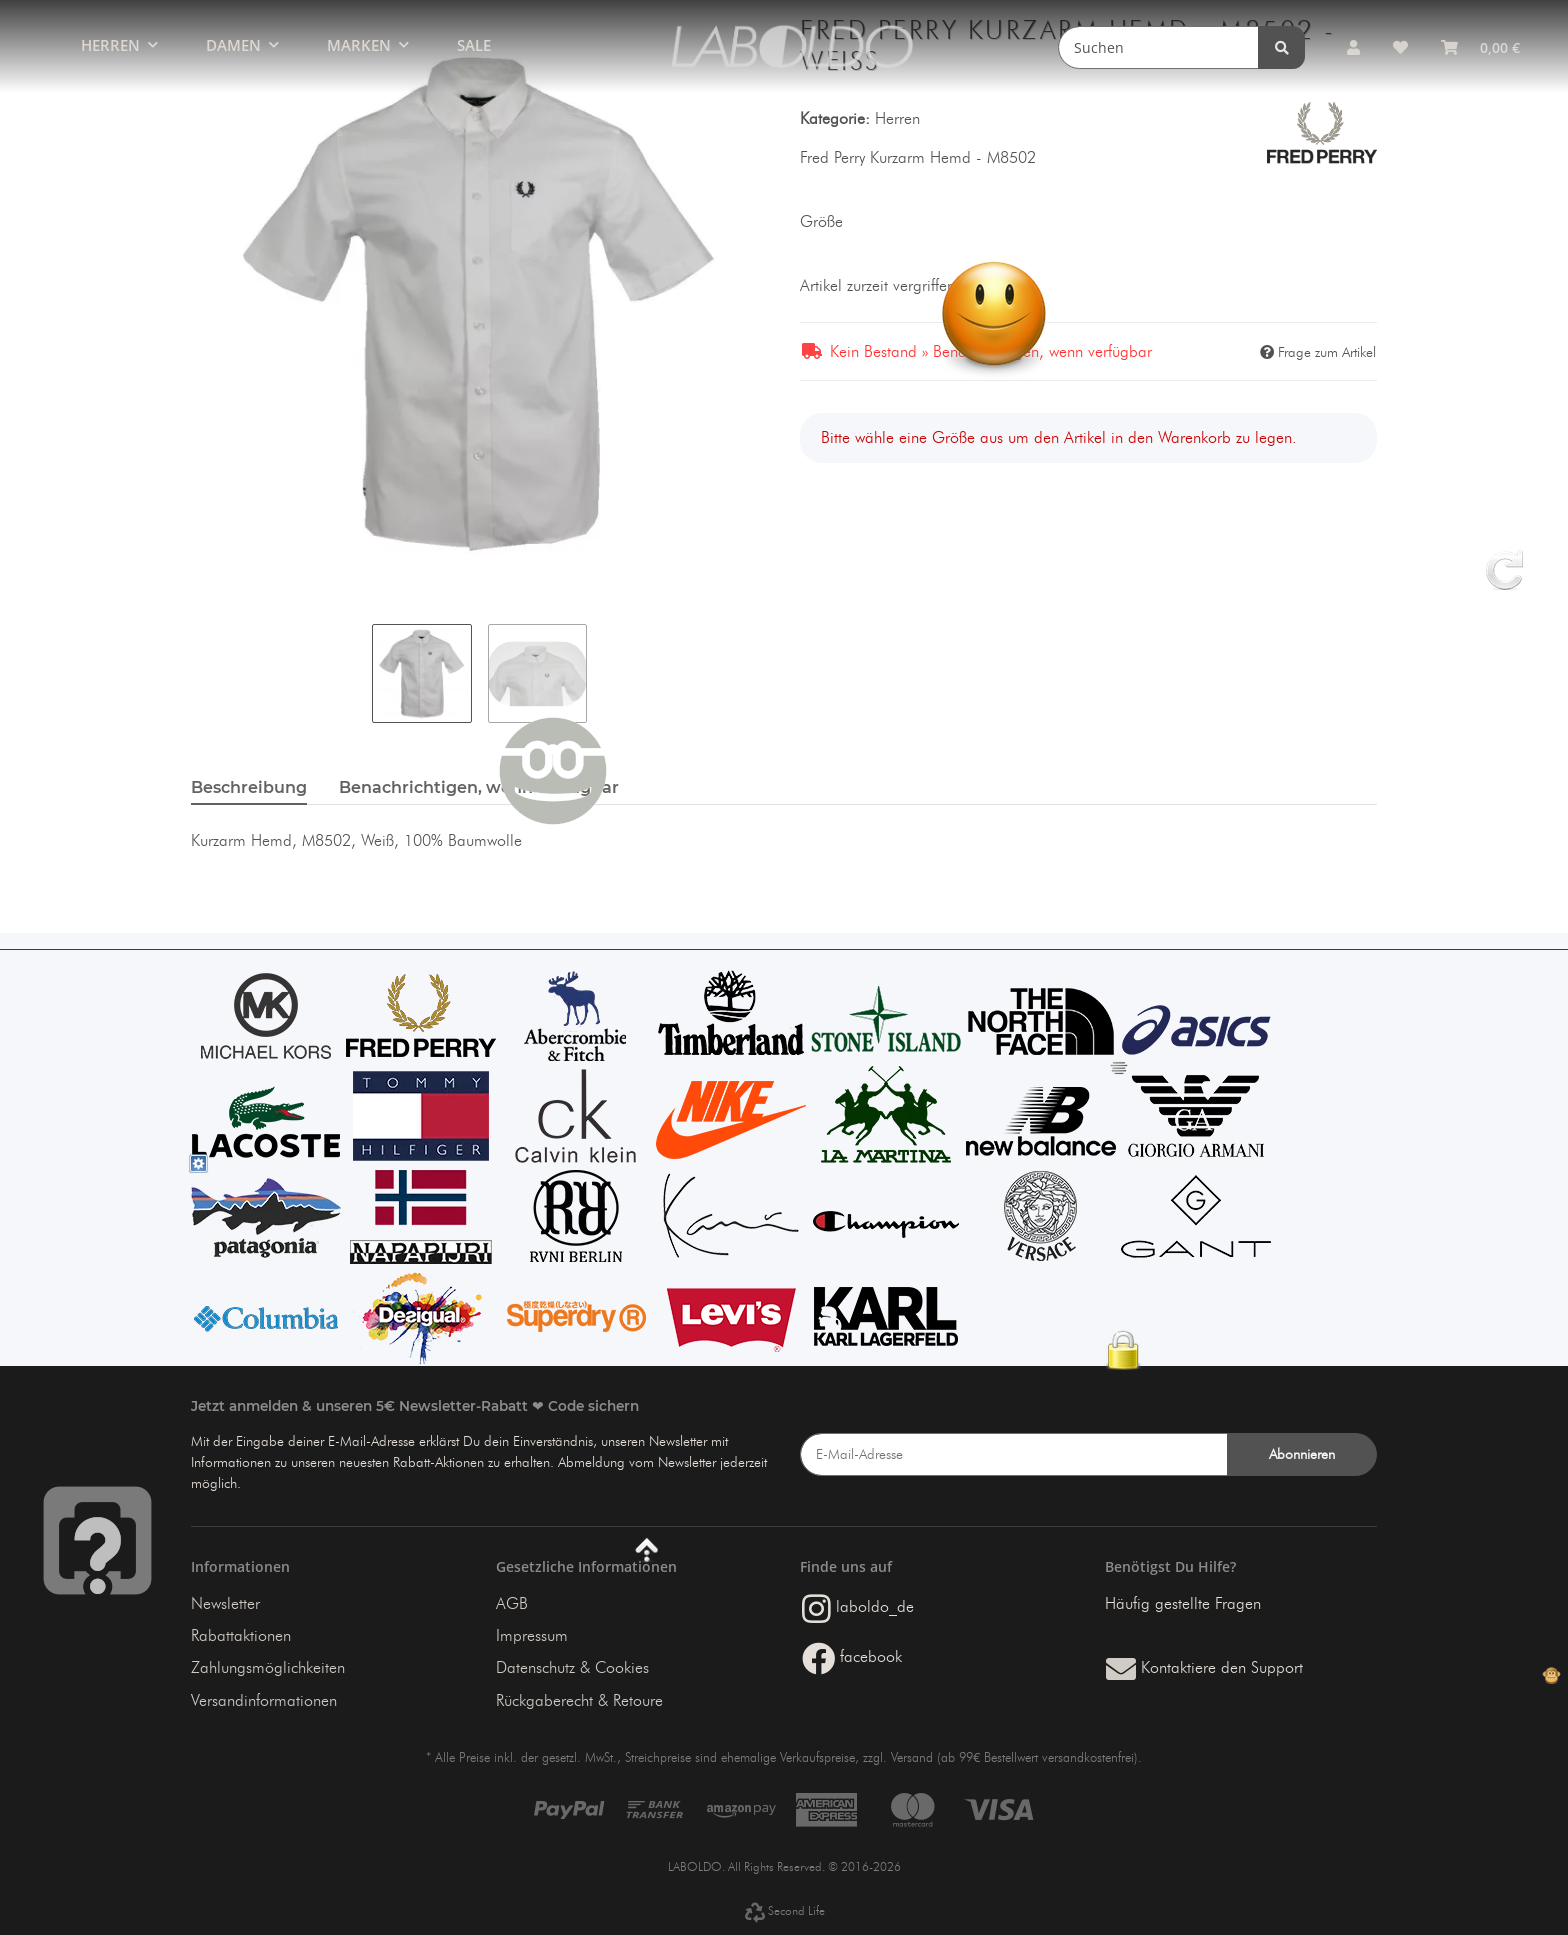 This screenshot has height=1935, width=1568. I want to click on indicates a nerdy or intellectual reaction, so click(553, 771).